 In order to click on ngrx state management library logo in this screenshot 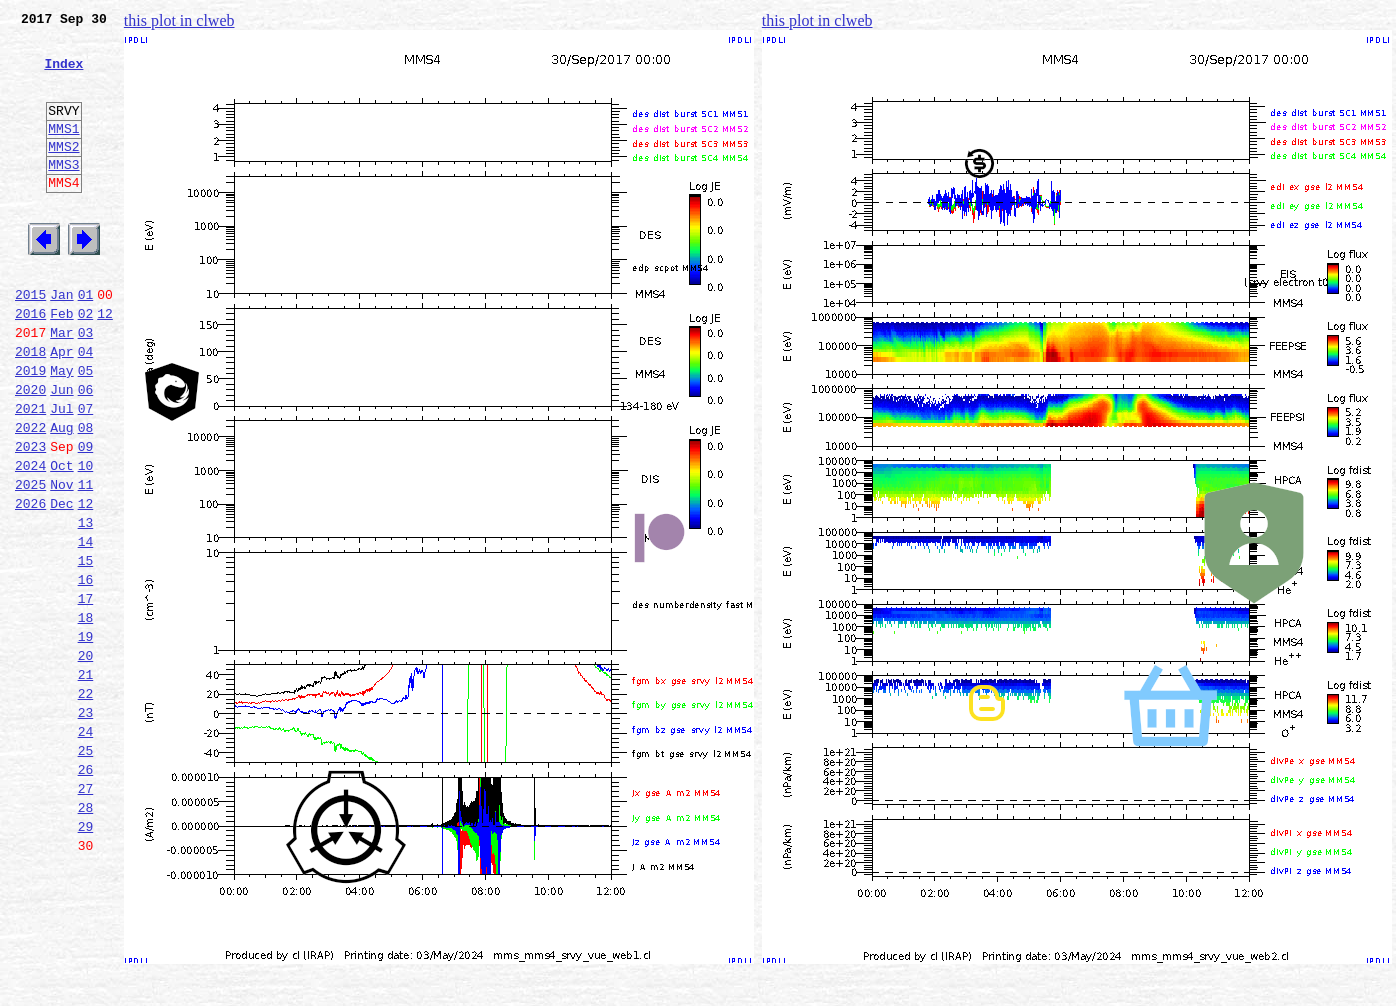, I will do `click(172, 392)`.